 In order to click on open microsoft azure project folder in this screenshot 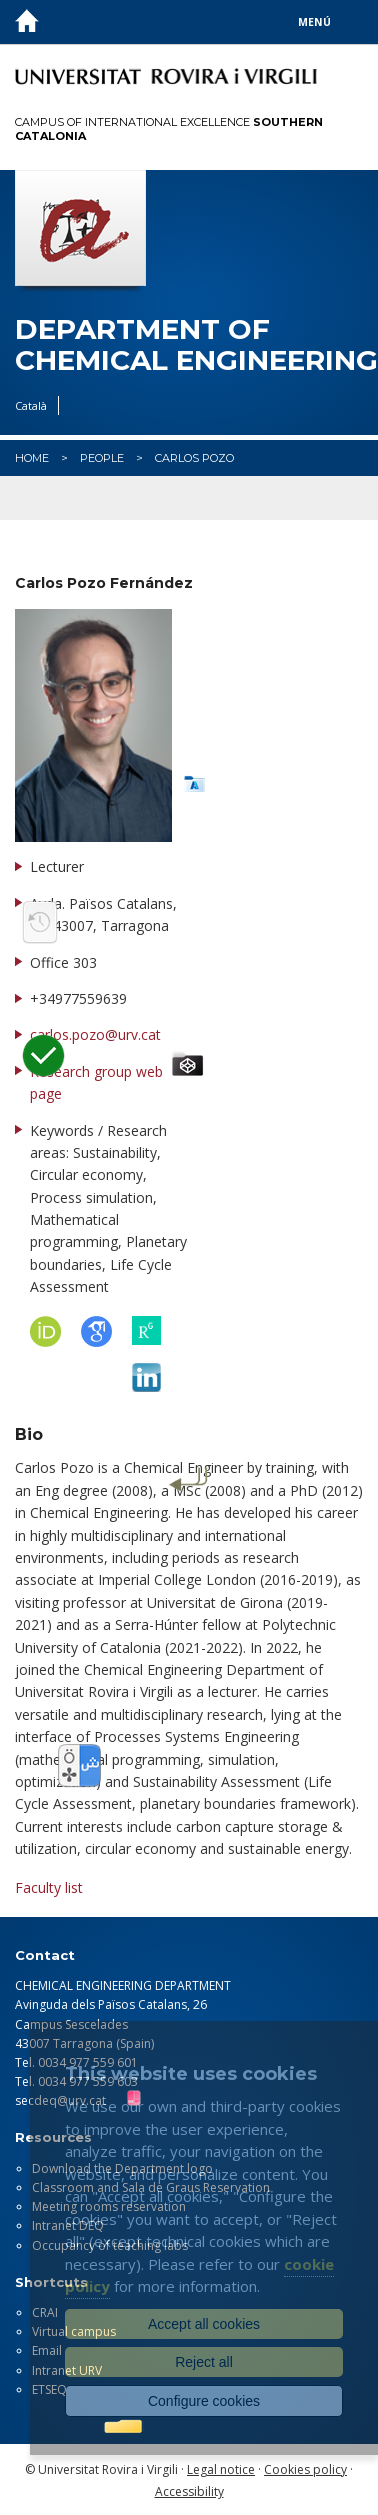, I will do `click(194, 784)`.